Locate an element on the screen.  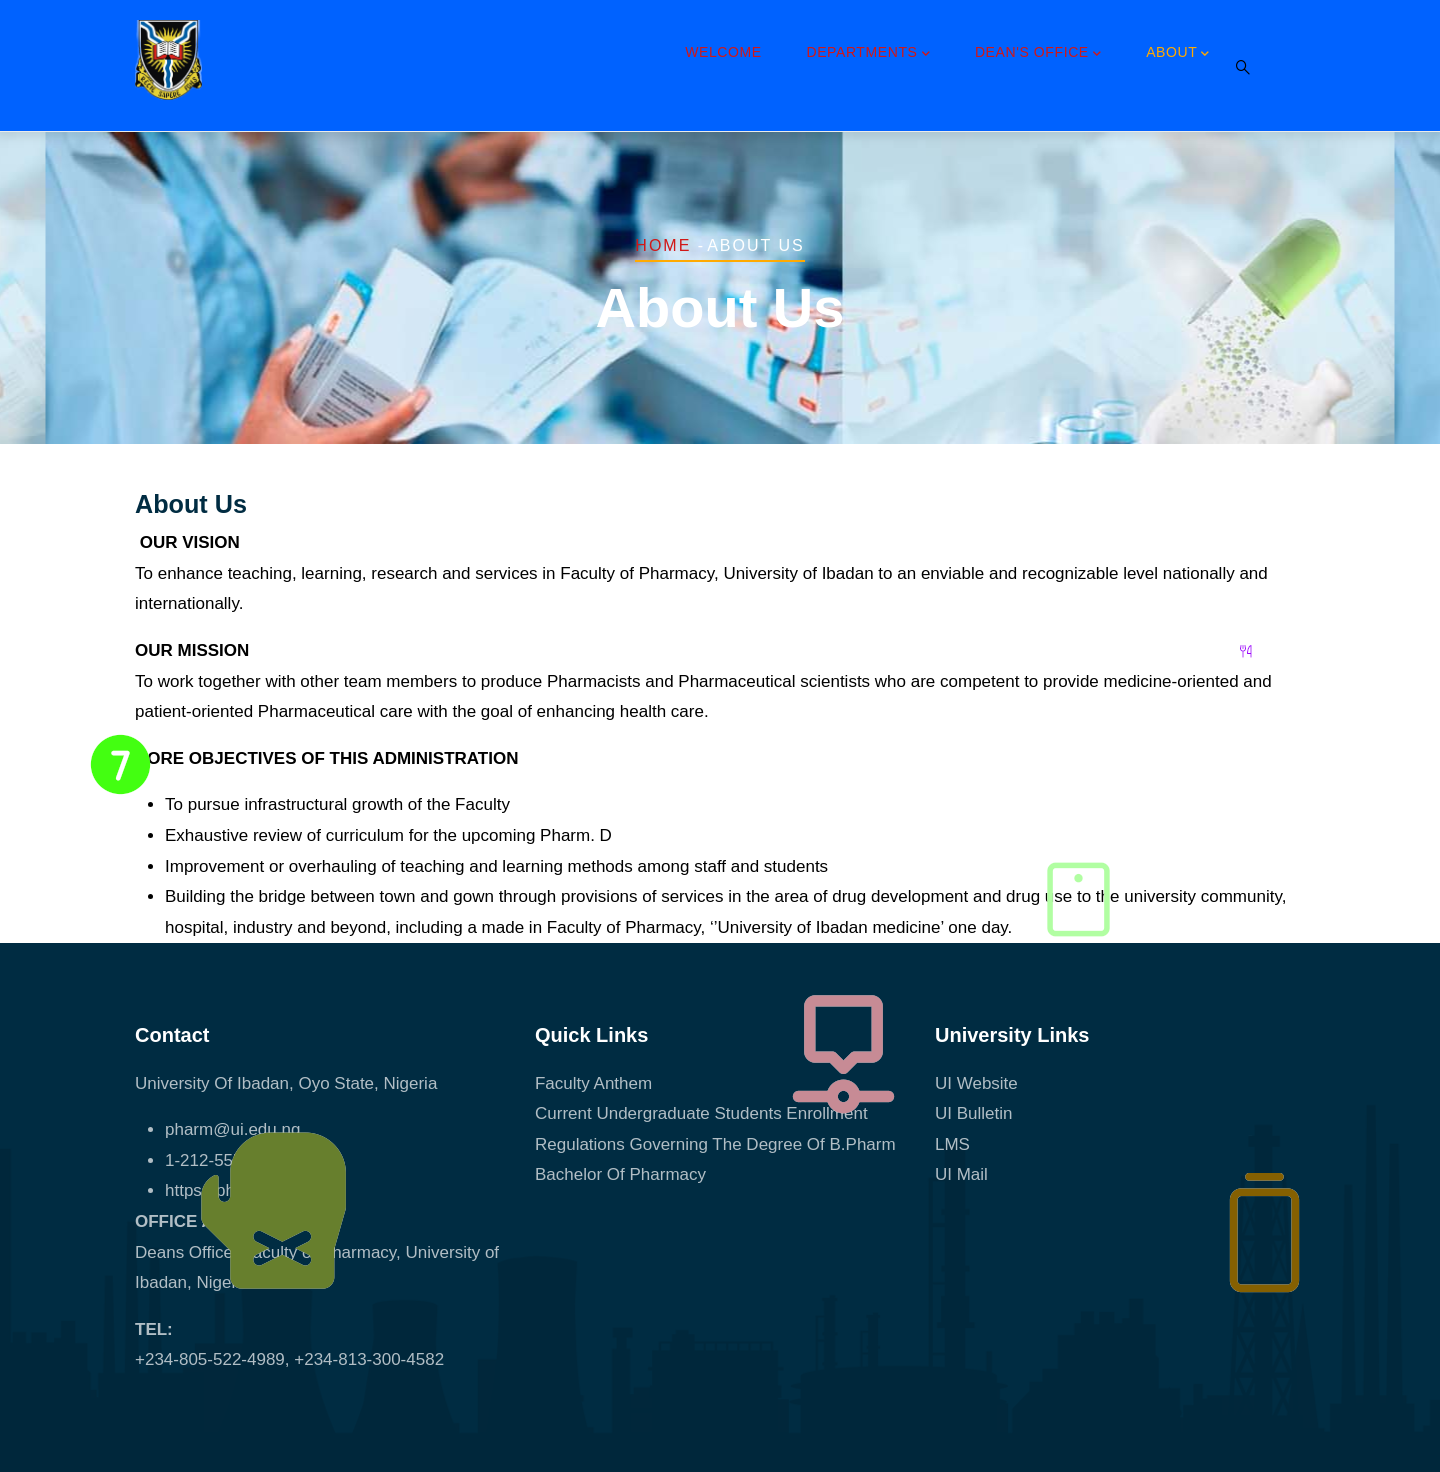
access boxing or combat sports content is located at coordinates (276, 1213).